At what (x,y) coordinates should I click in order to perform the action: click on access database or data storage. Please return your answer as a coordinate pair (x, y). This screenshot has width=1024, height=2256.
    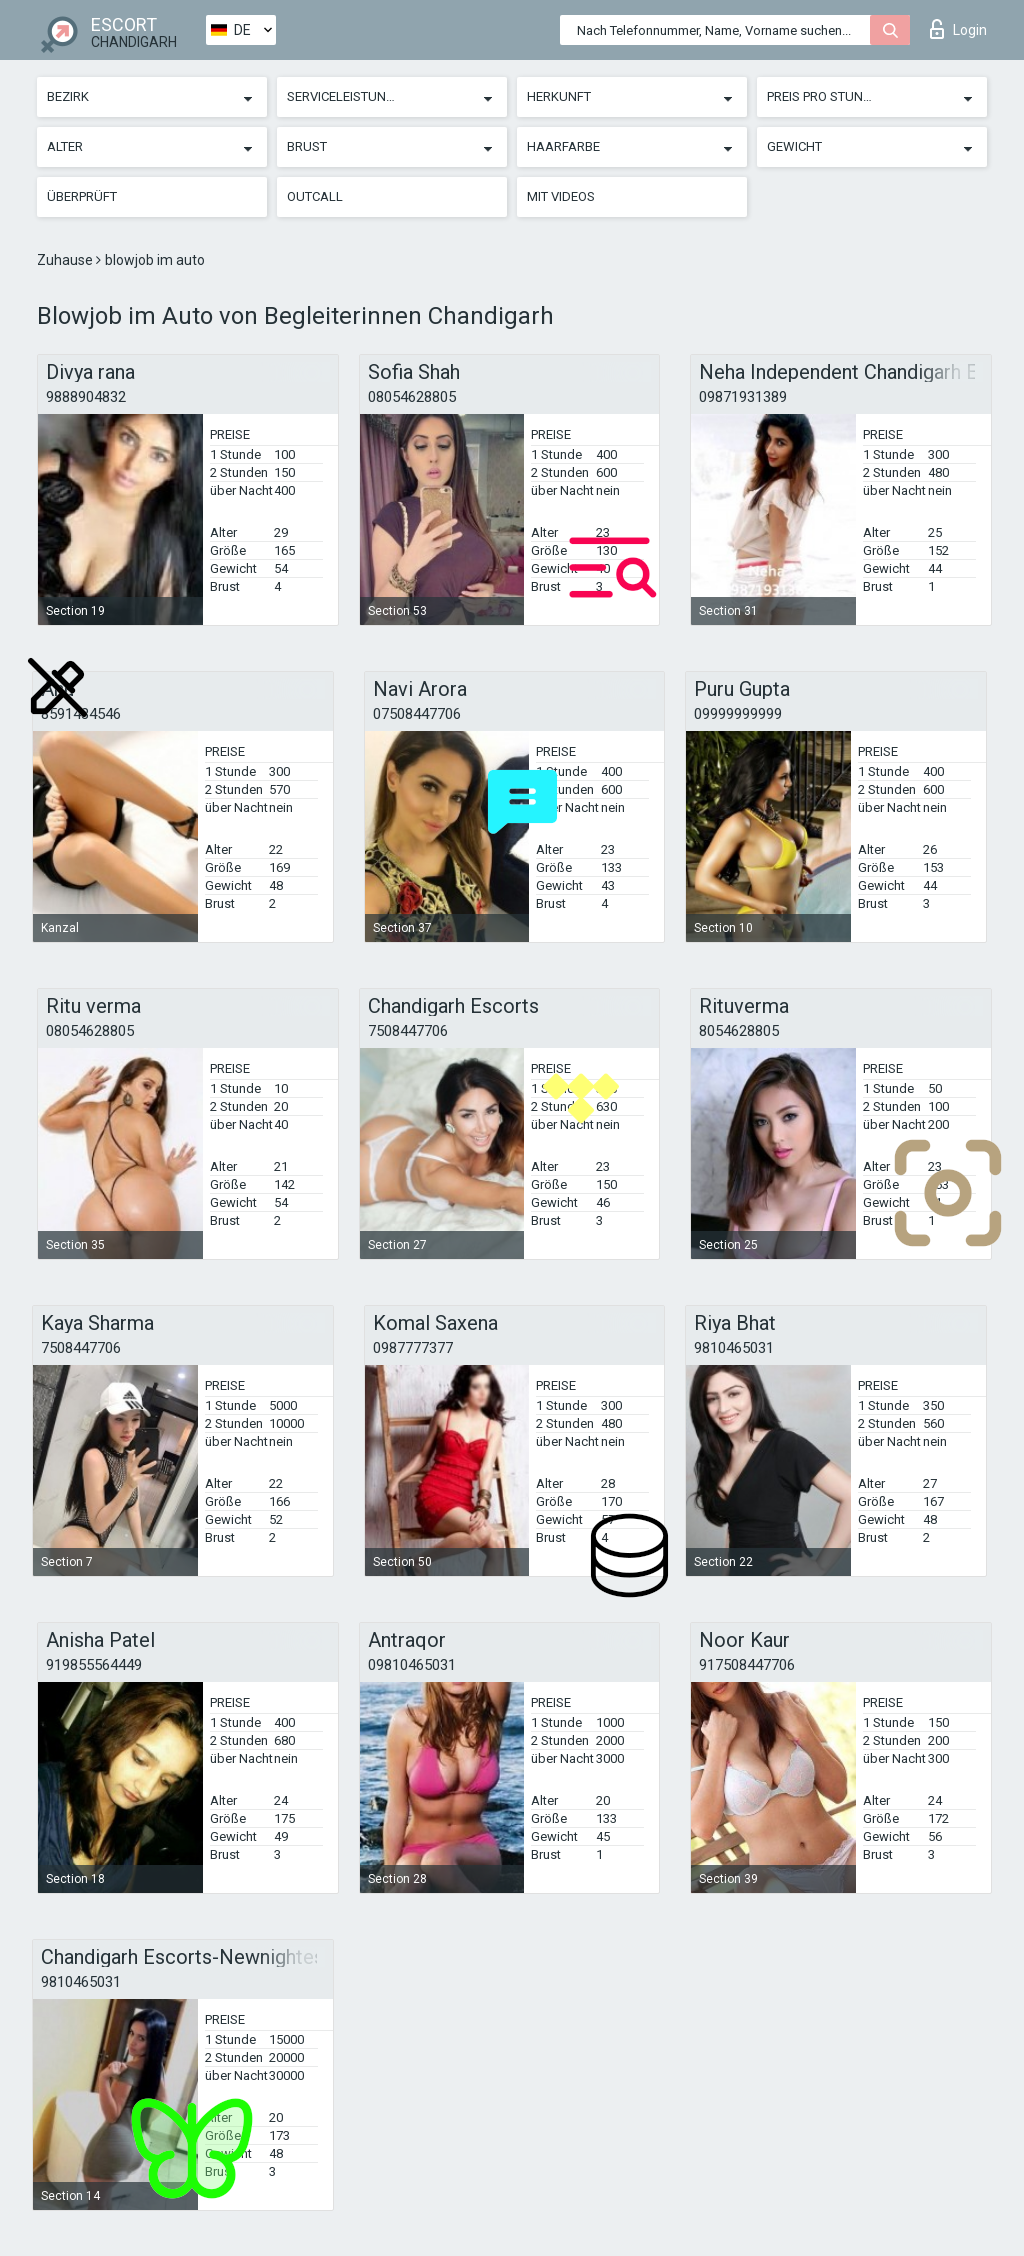
    Looking at the image, I should click on (629, 1555).